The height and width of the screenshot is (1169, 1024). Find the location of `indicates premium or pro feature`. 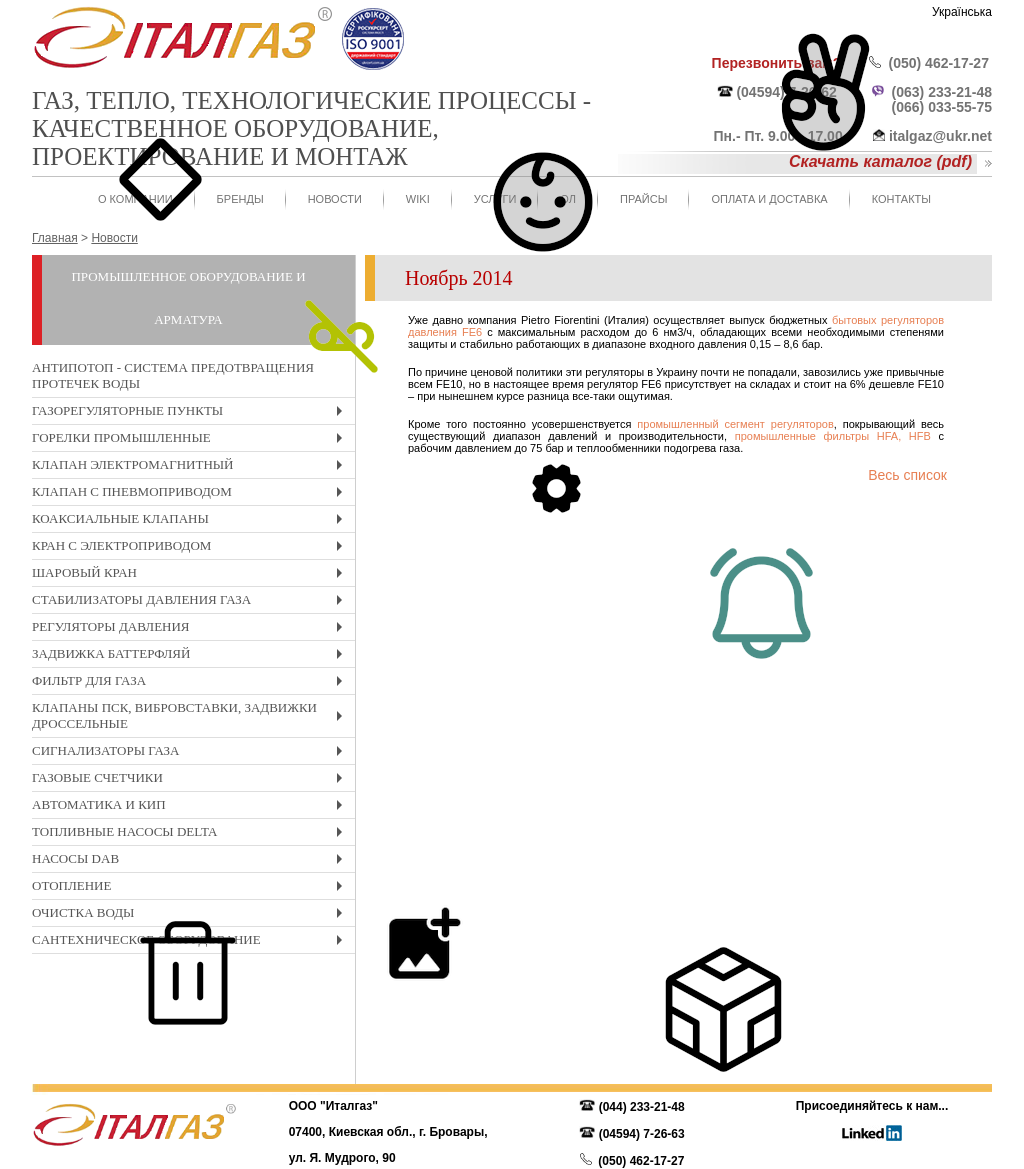

indicates premium or pro feature is located at coordinates (160, 179).